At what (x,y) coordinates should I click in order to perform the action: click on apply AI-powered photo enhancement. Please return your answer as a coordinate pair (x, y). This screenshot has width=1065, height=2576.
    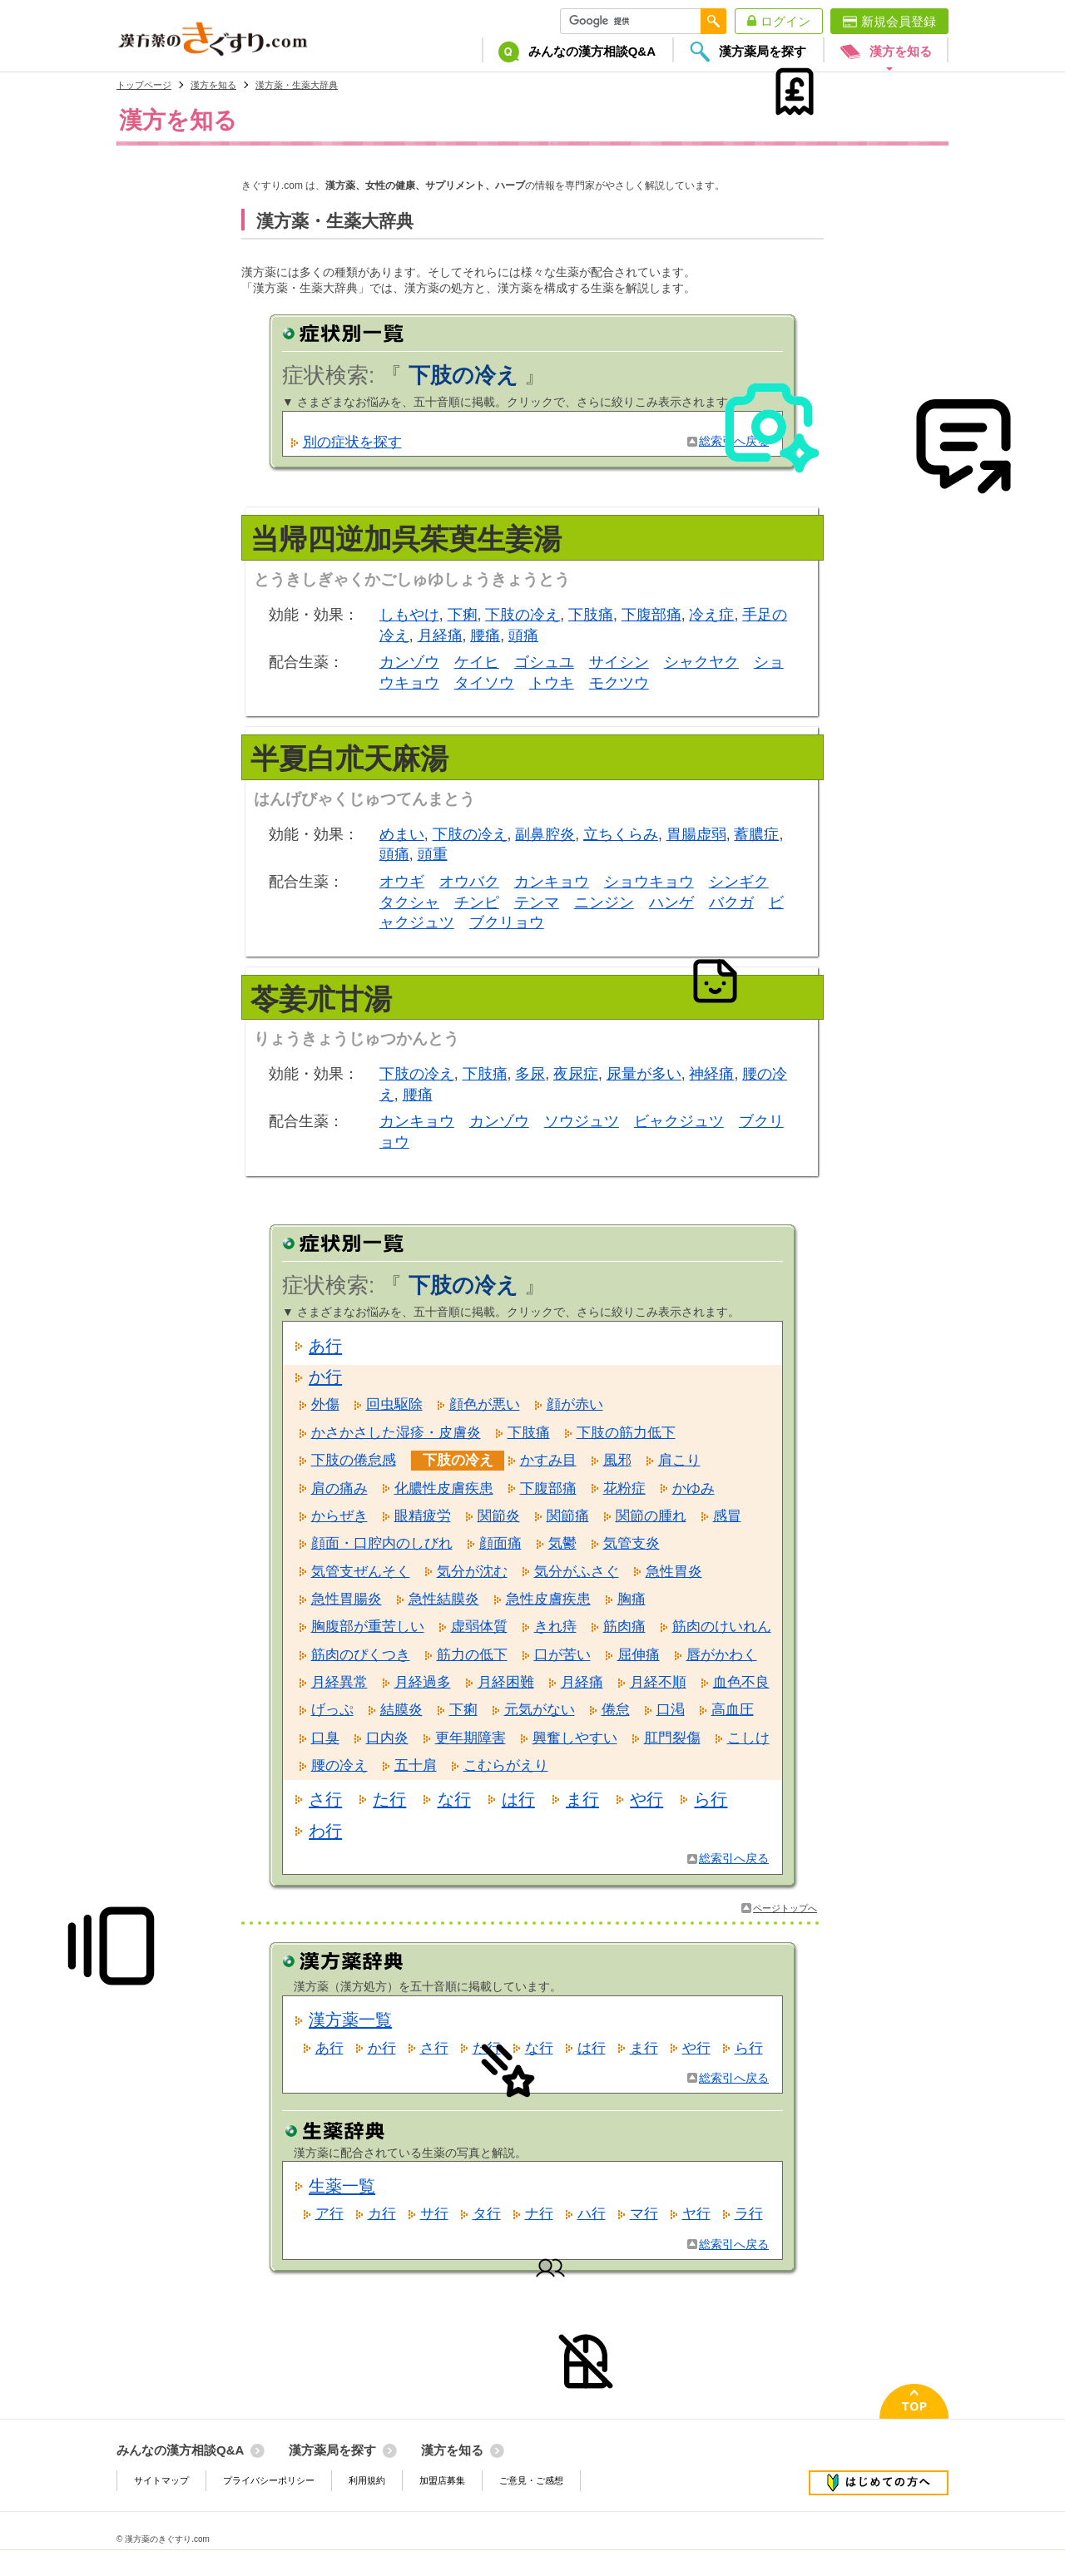
    Looking at the image, I should click on (769, 423).